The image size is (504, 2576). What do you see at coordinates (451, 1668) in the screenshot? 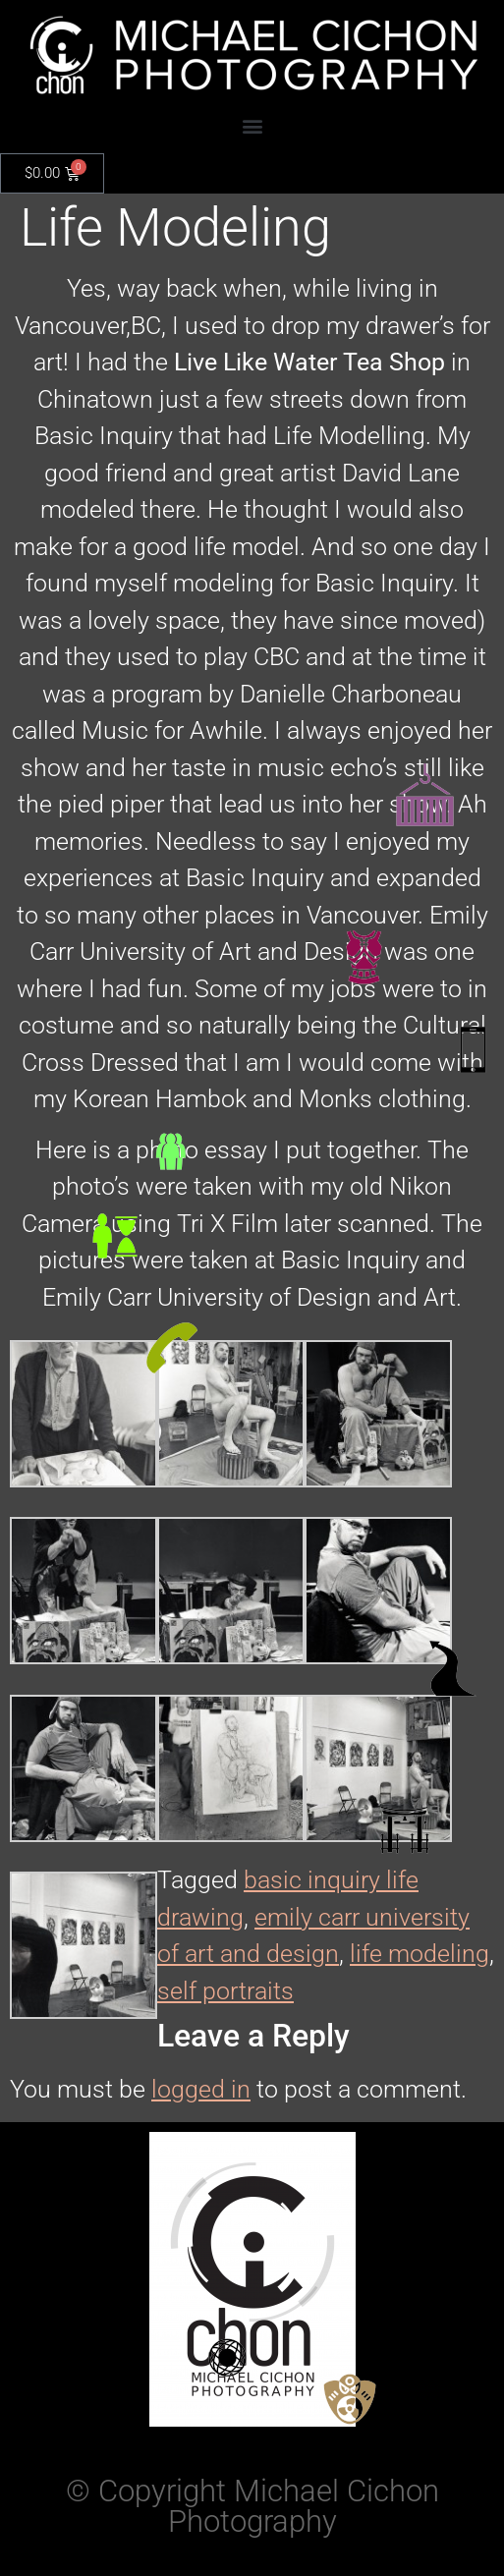
I see `dodge or evade action in gameplay` at bounding box center [451, 1668].